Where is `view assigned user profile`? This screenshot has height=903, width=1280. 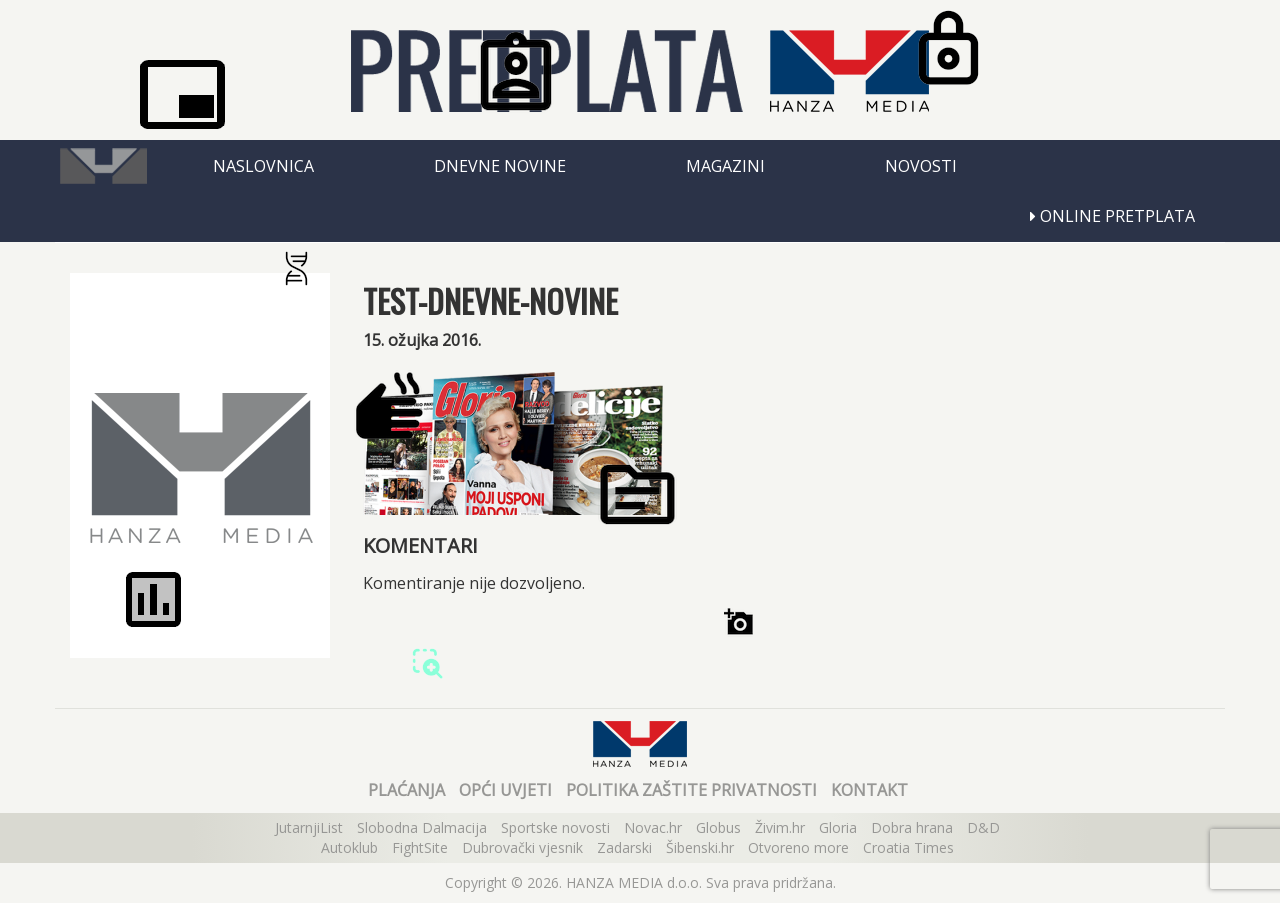 view assigned user profile is located at coordinates (516, 75).